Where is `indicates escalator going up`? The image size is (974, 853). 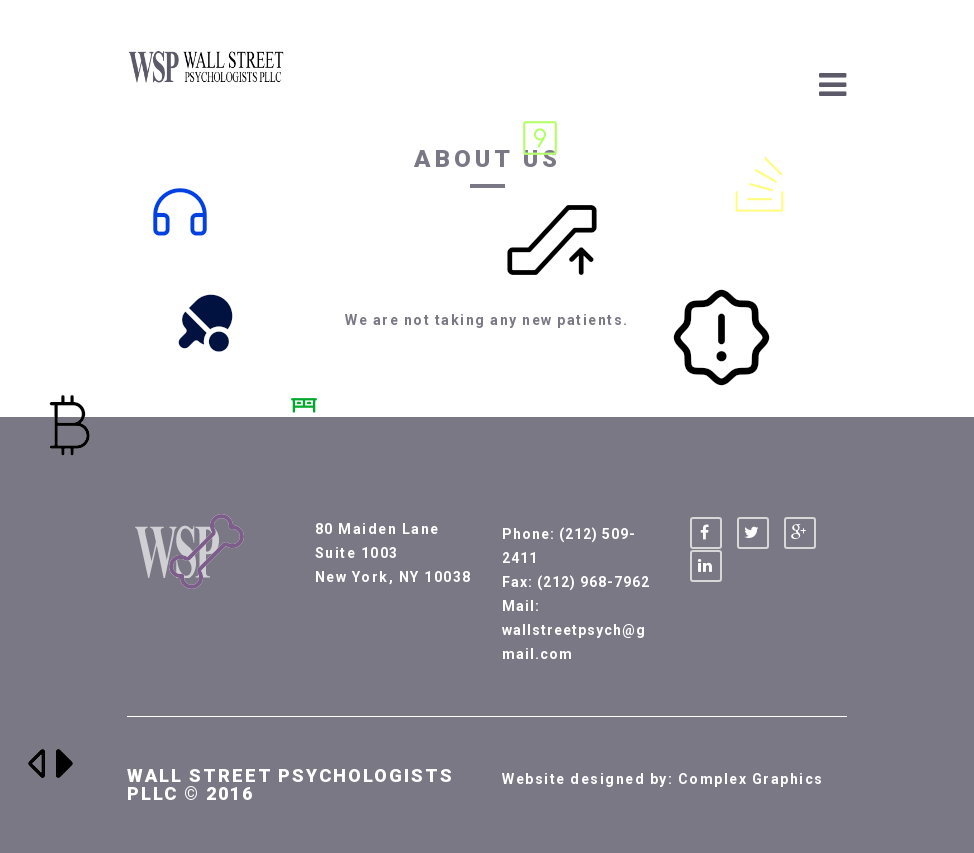 indicates escalator going up is located at coordinates (552, 240).